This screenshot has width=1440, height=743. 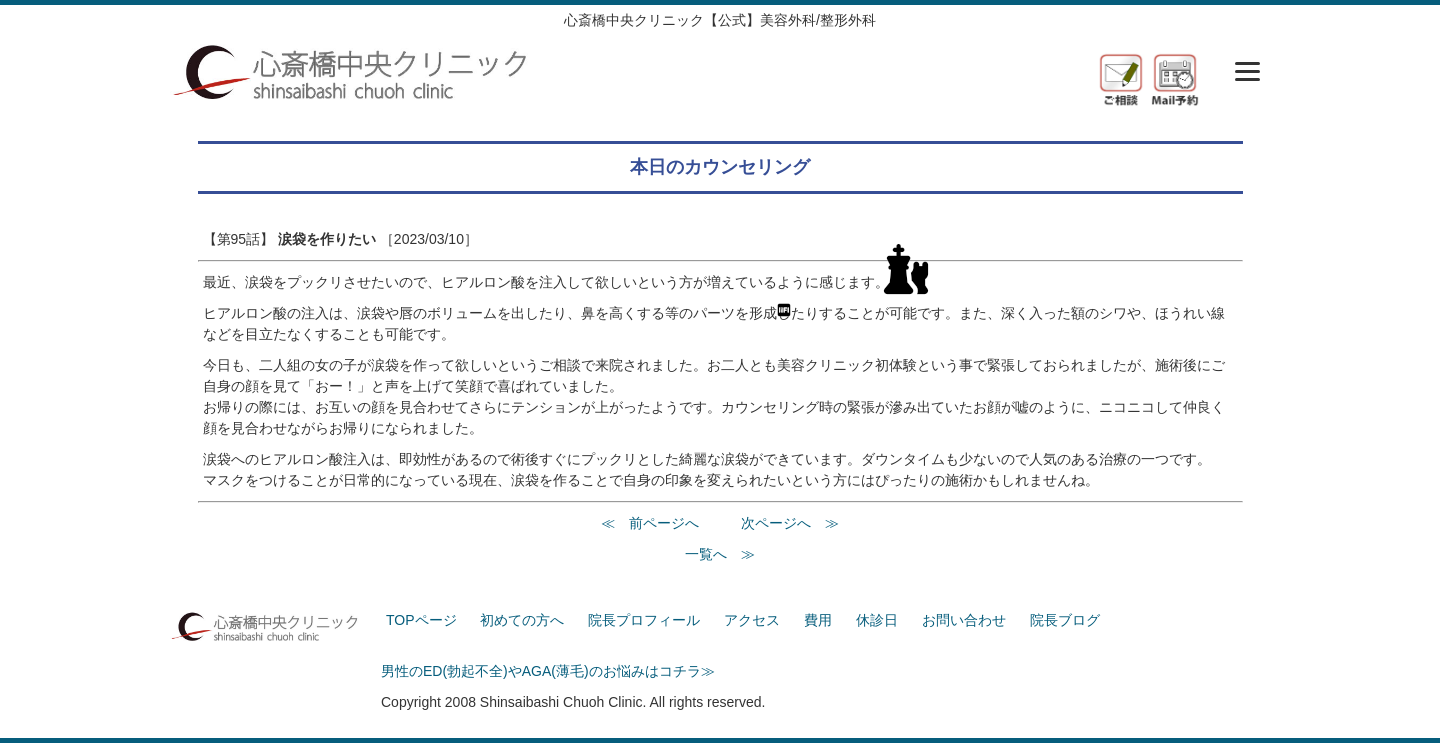 What do you see at coordinates (904, 270) in the screenshot?
I see `play chess game` at bounding box center [904, 270].